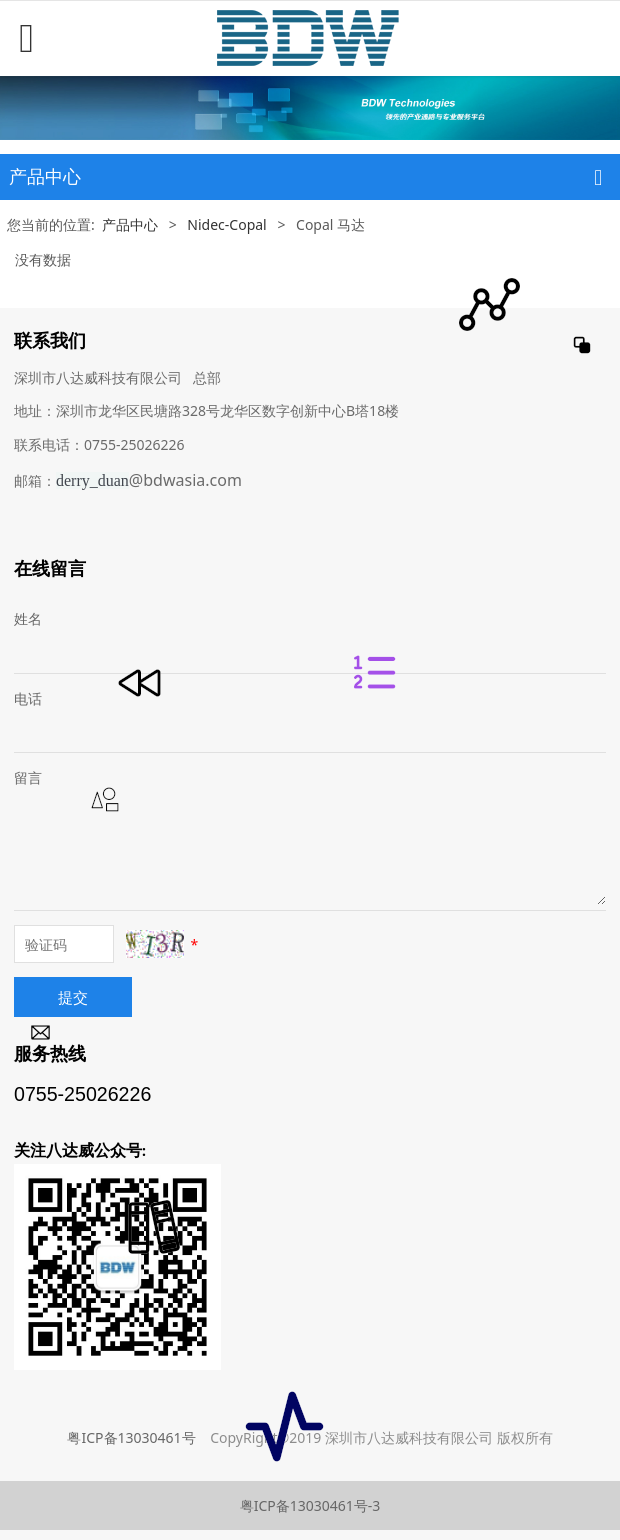 The height and width of the screenshot is (1540, 620). Describe the element at coordinates (284, 1426) in the screenshot. I see `view activity or health metrics` at that location.